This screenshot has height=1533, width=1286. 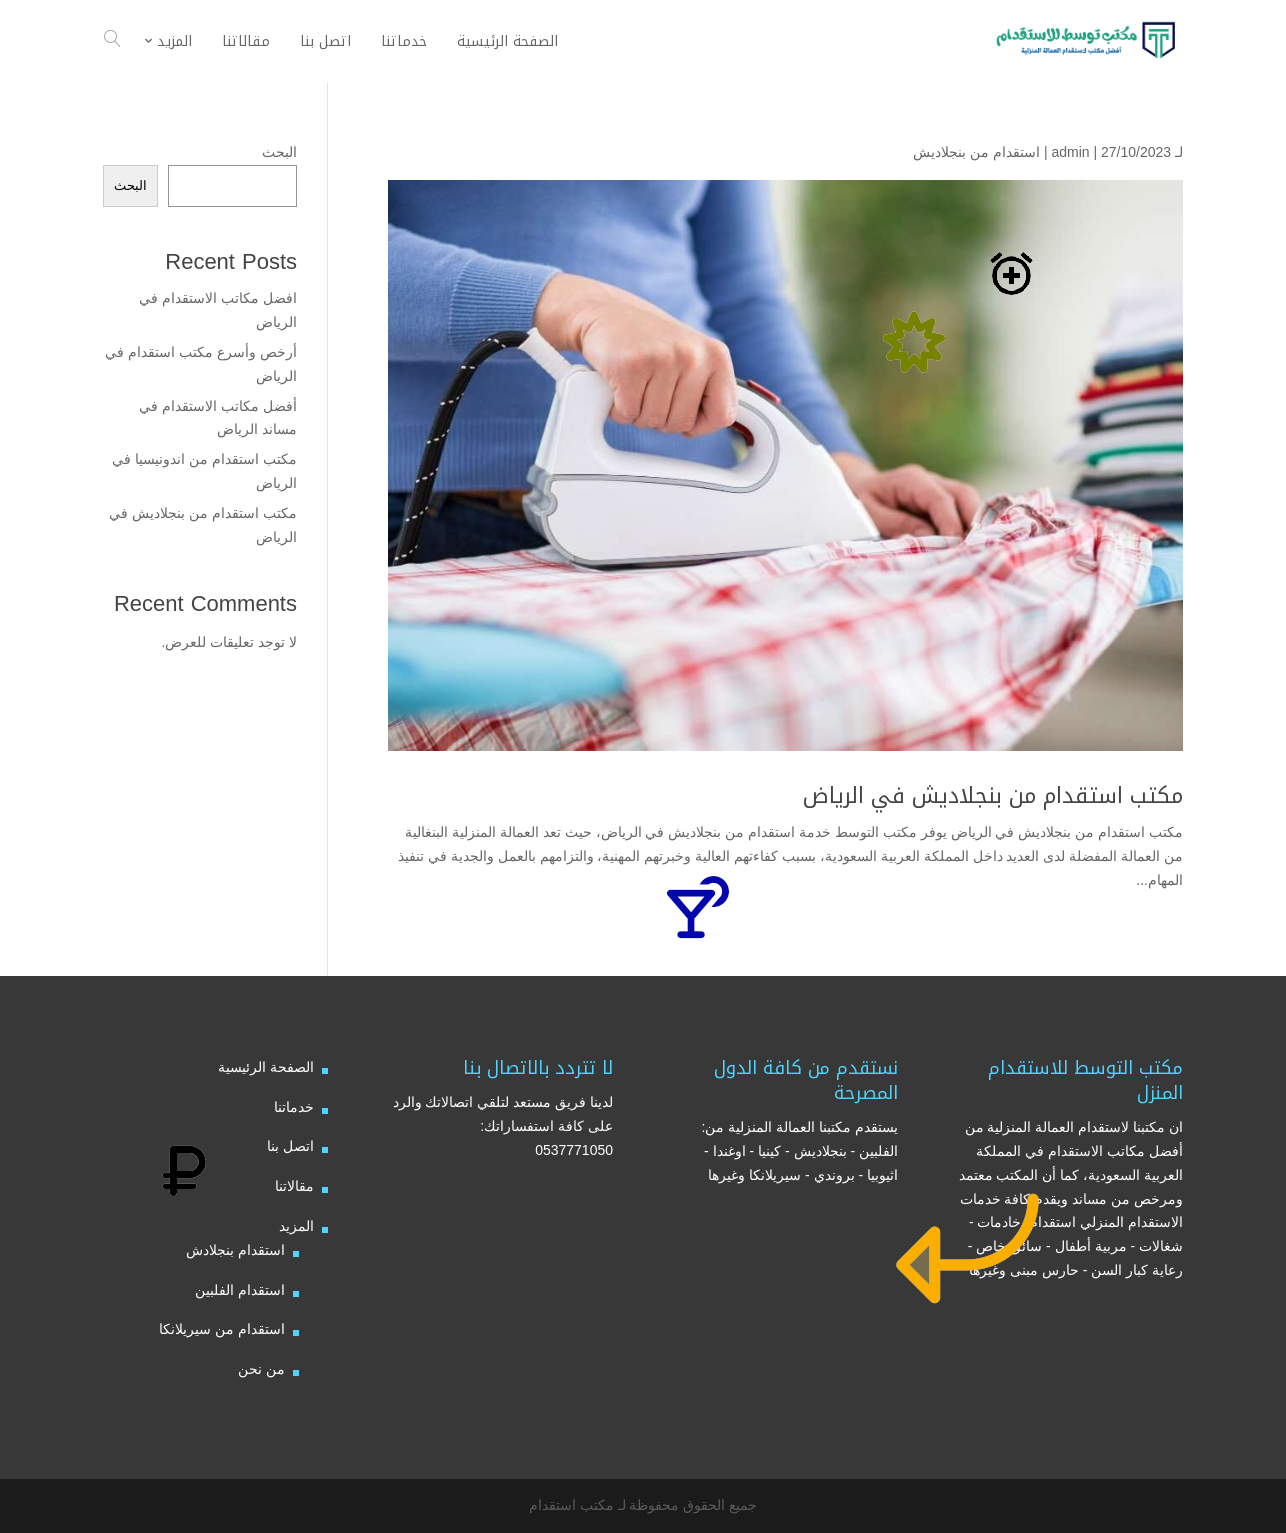 What do you see at coordinates (967, 1248) in the screenshot?
I see `reply to a message or comment` at bounding box center [967, 1248].